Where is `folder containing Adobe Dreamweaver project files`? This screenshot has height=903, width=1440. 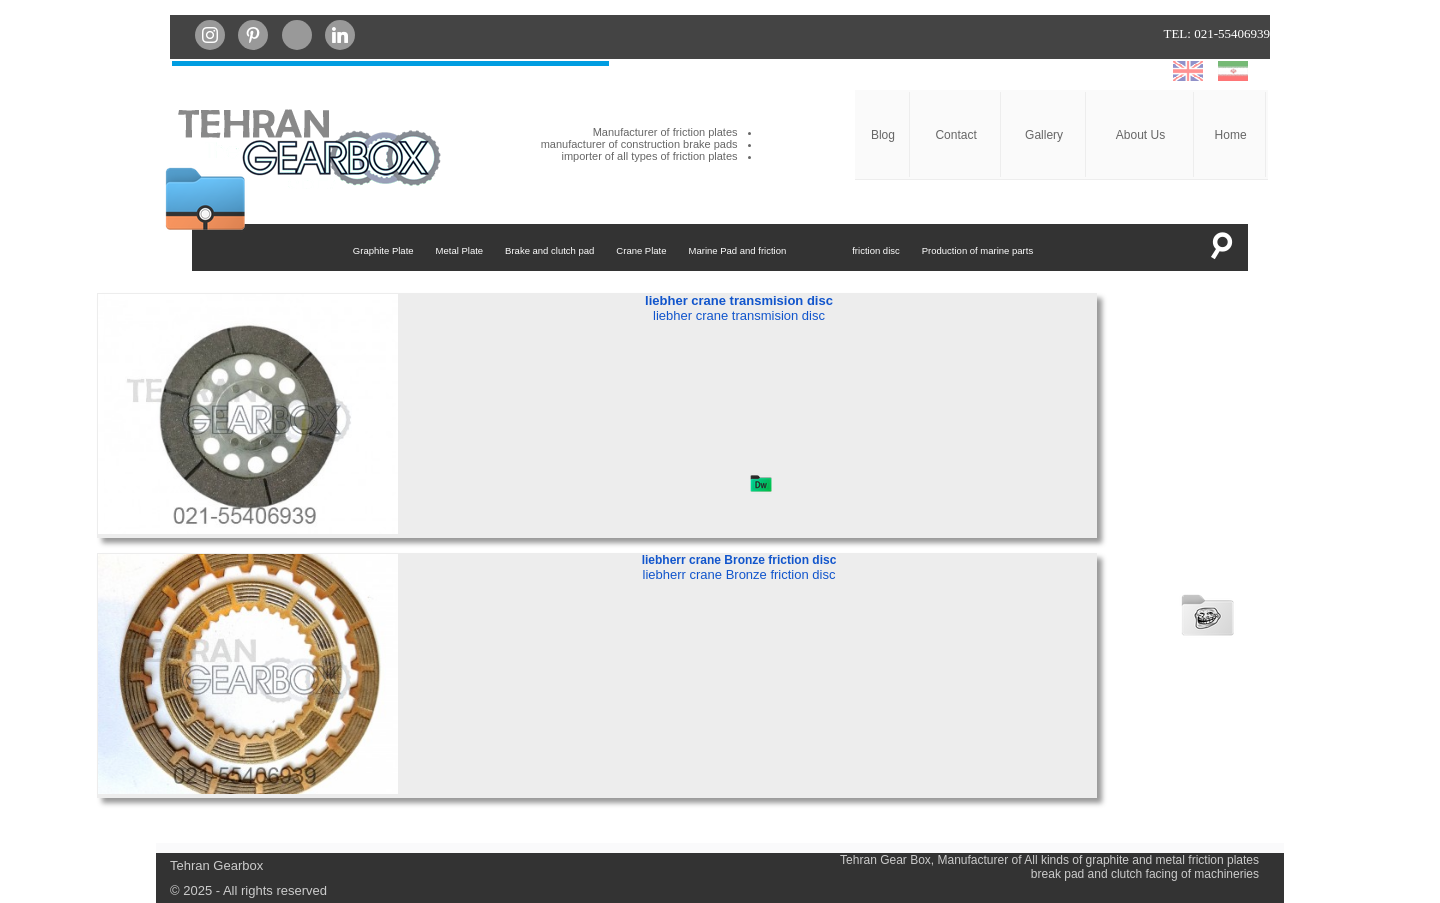 folder containing Adobe Dreamweaver project files is located at coordinates (761, 484).